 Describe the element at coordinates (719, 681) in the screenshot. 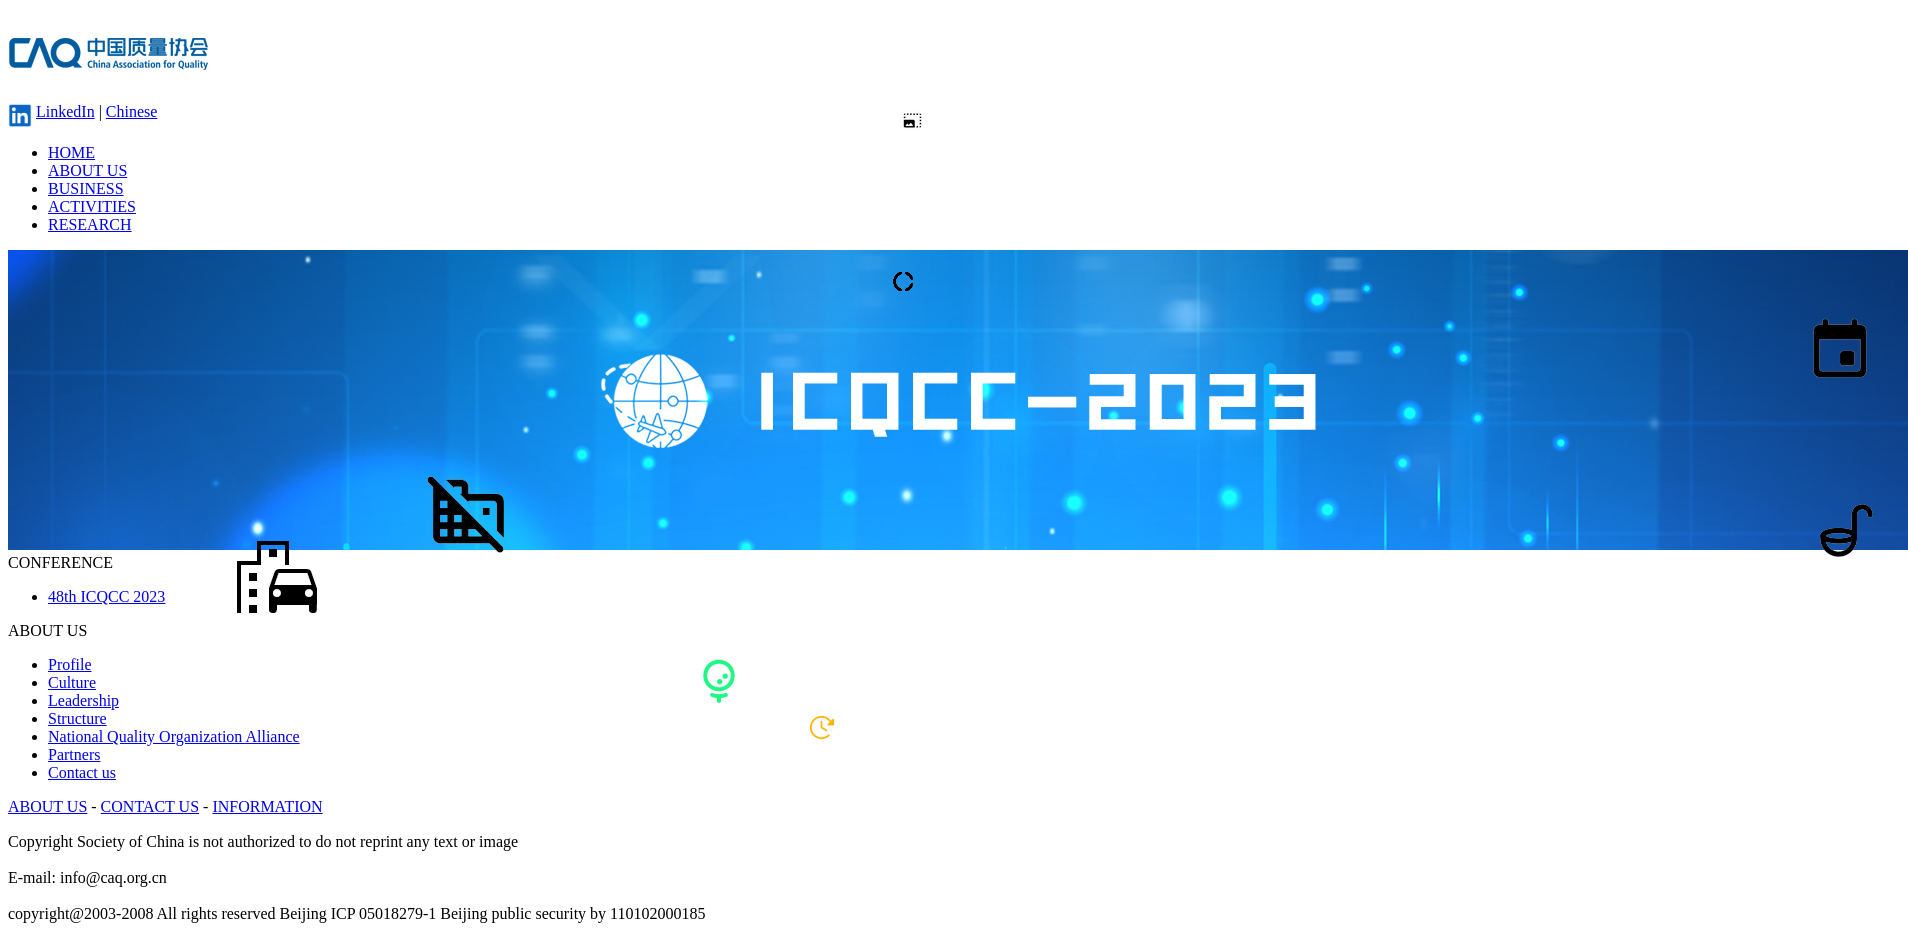

I see `access golf-related features or content` at that location.